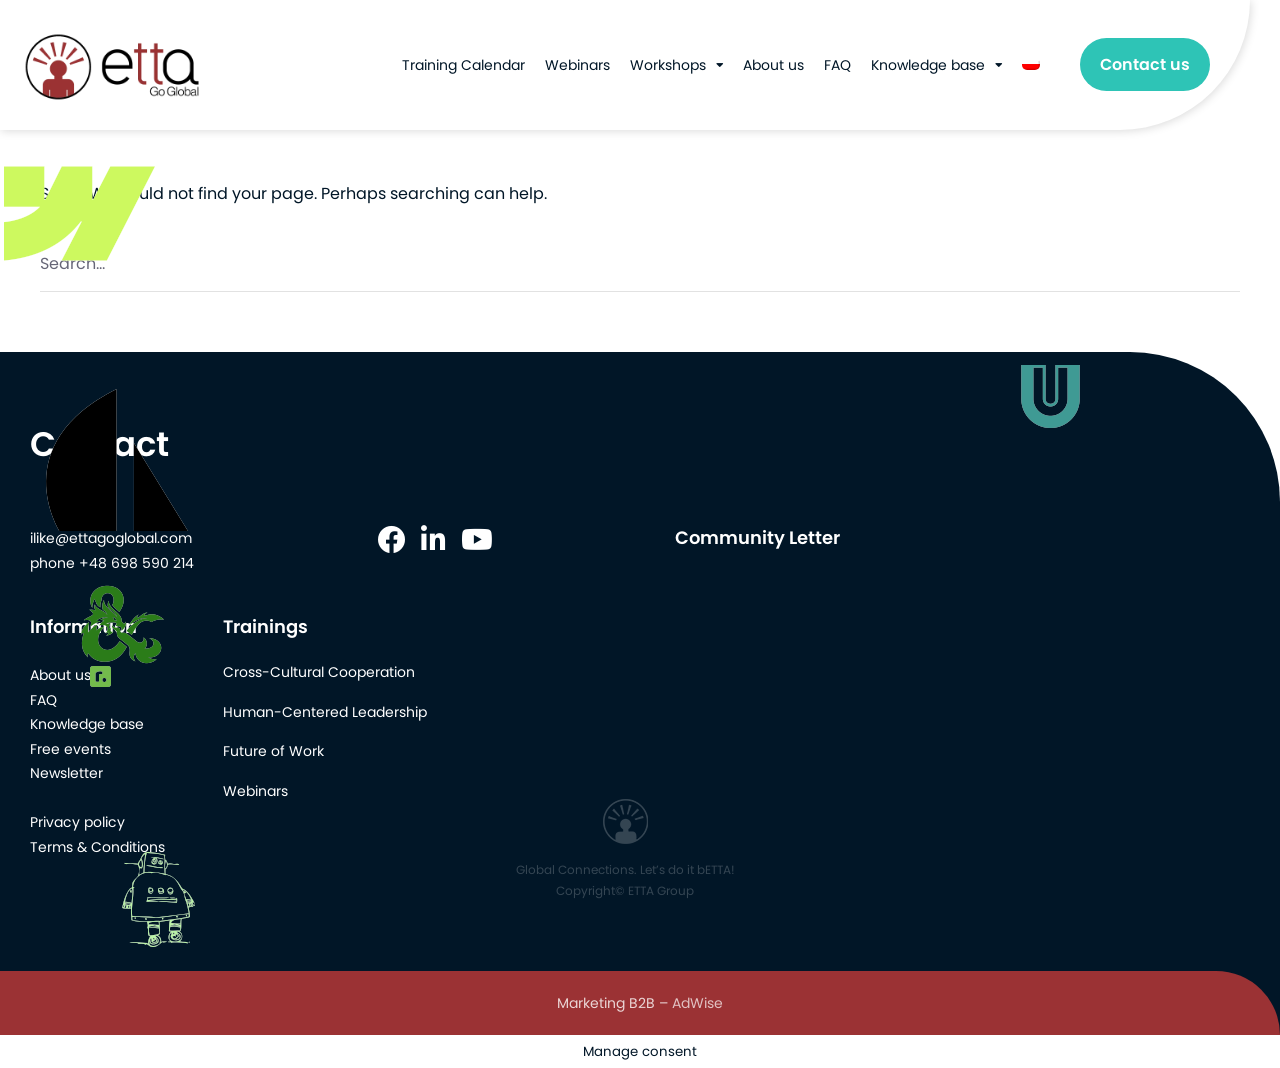  I want to click on visit instructables website or app, so click(158, 899).